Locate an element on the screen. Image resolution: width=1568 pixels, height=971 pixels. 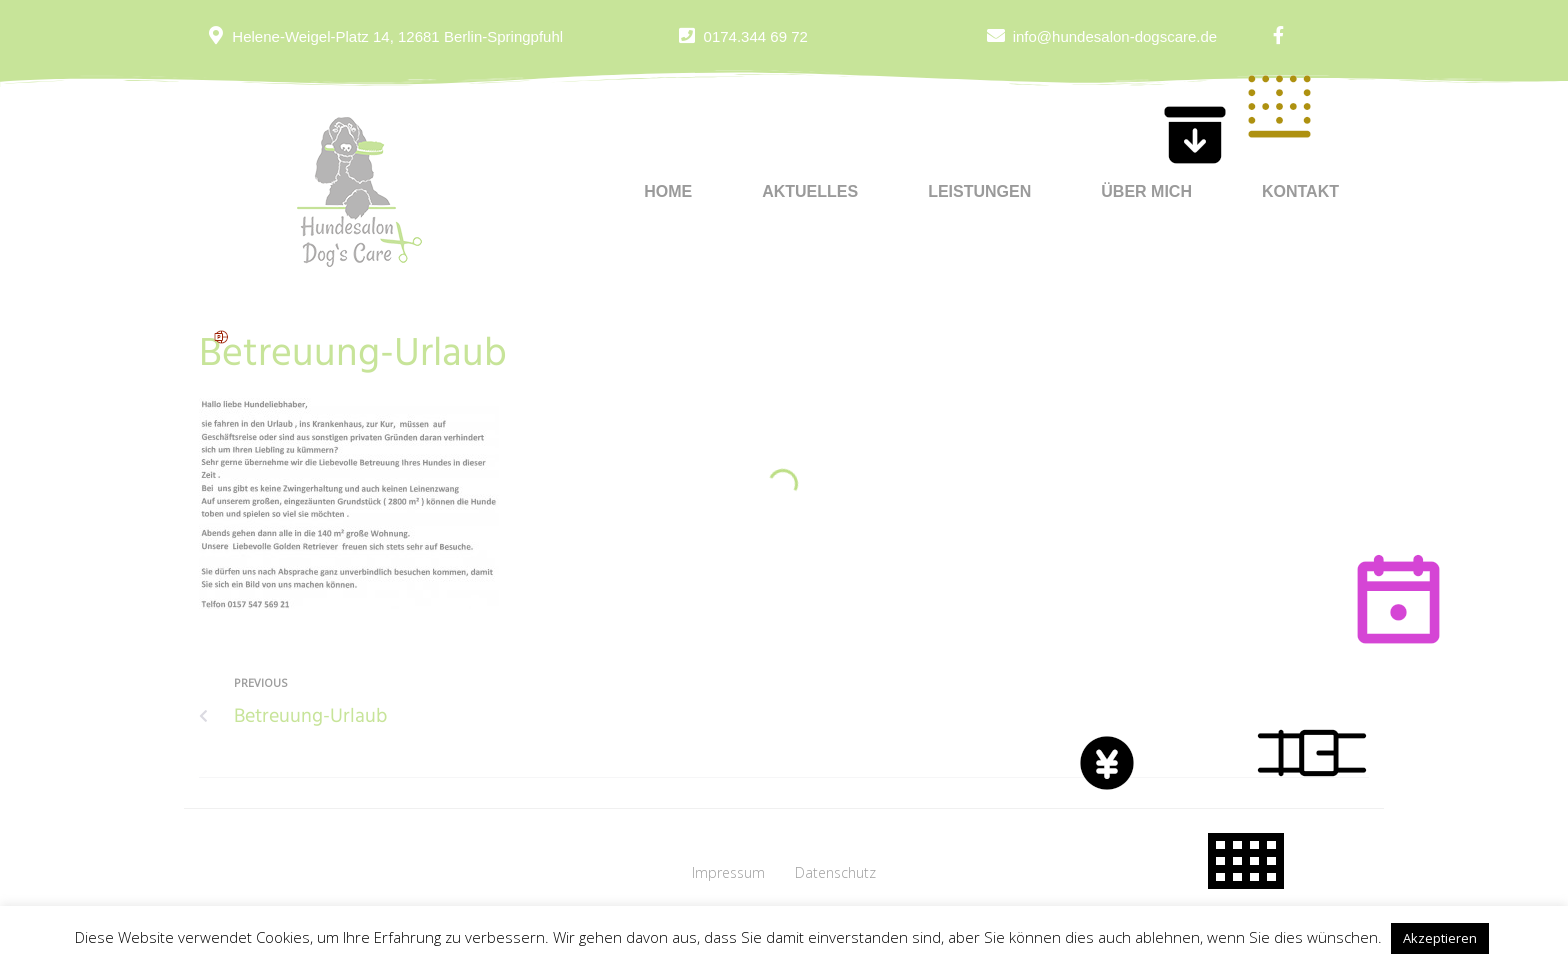
open microsoft powerpoint is located at coordinates (221, 337).